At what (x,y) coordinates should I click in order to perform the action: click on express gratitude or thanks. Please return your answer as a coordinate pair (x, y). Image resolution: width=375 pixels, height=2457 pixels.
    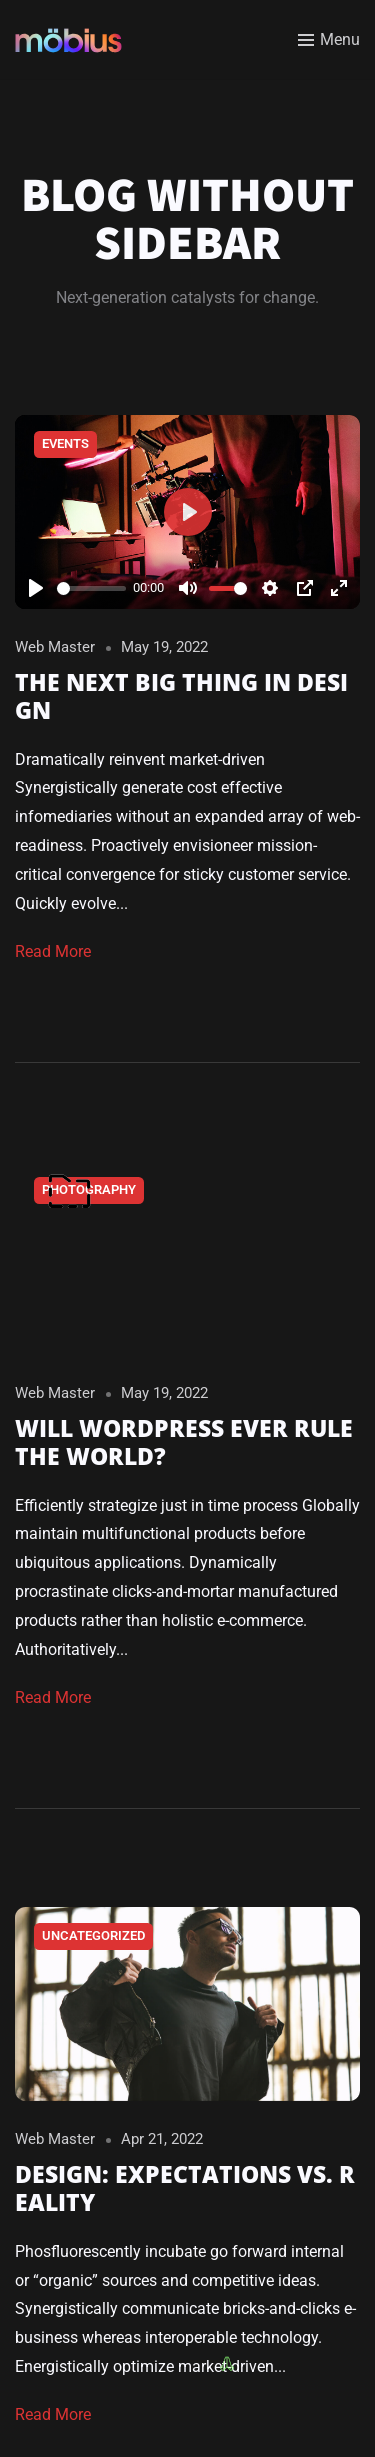
    Looking at the image, I should click on (227, 2364).